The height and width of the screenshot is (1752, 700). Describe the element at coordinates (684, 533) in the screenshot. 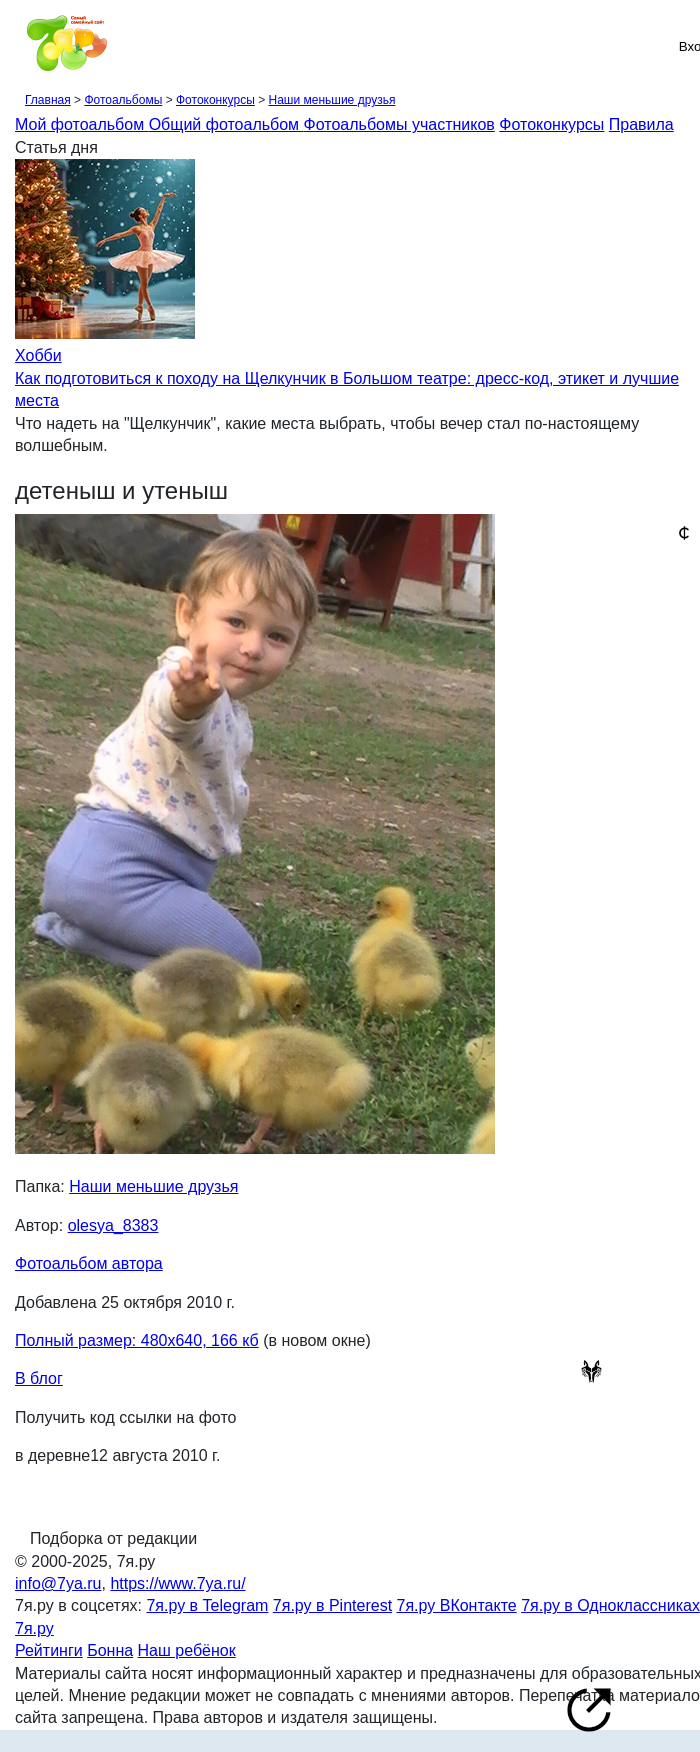

I see `indicates Ghanaian cedi currency` at that location.